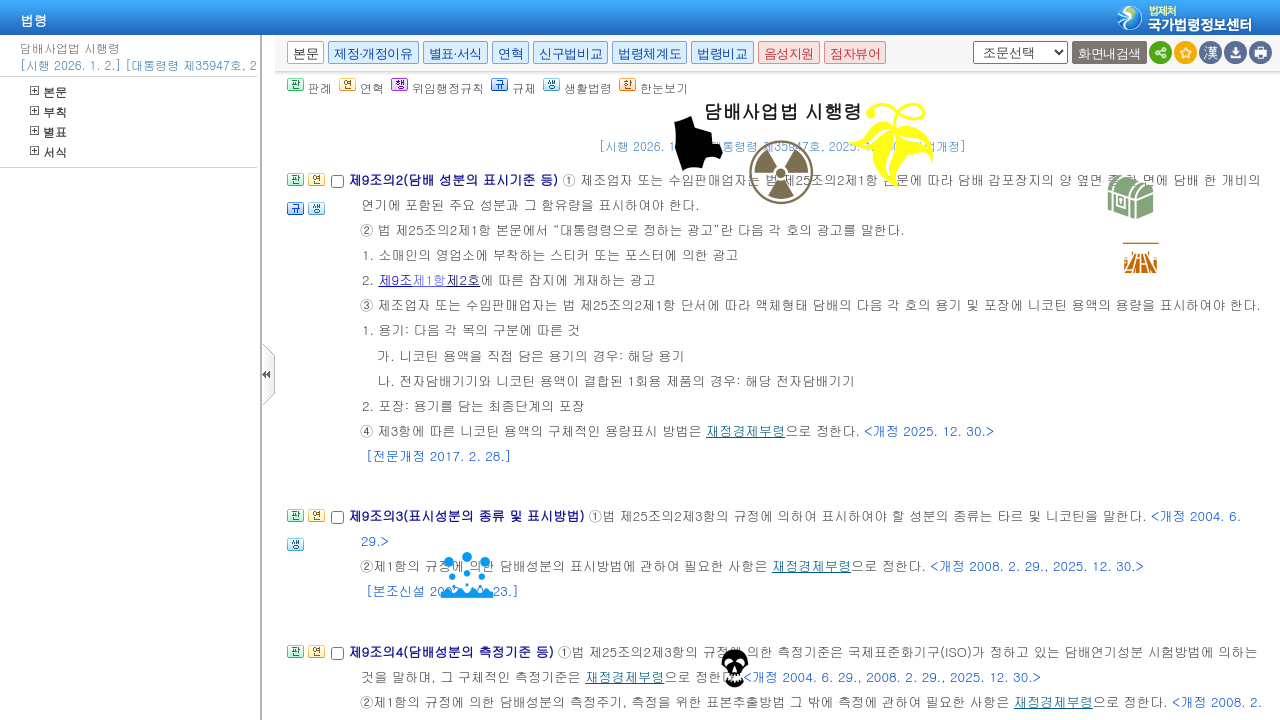  What do you see at coordinates (734, 668) in the screenshot?
I see `dark humor or comedy category in a game` at bounding box center [734, 668].